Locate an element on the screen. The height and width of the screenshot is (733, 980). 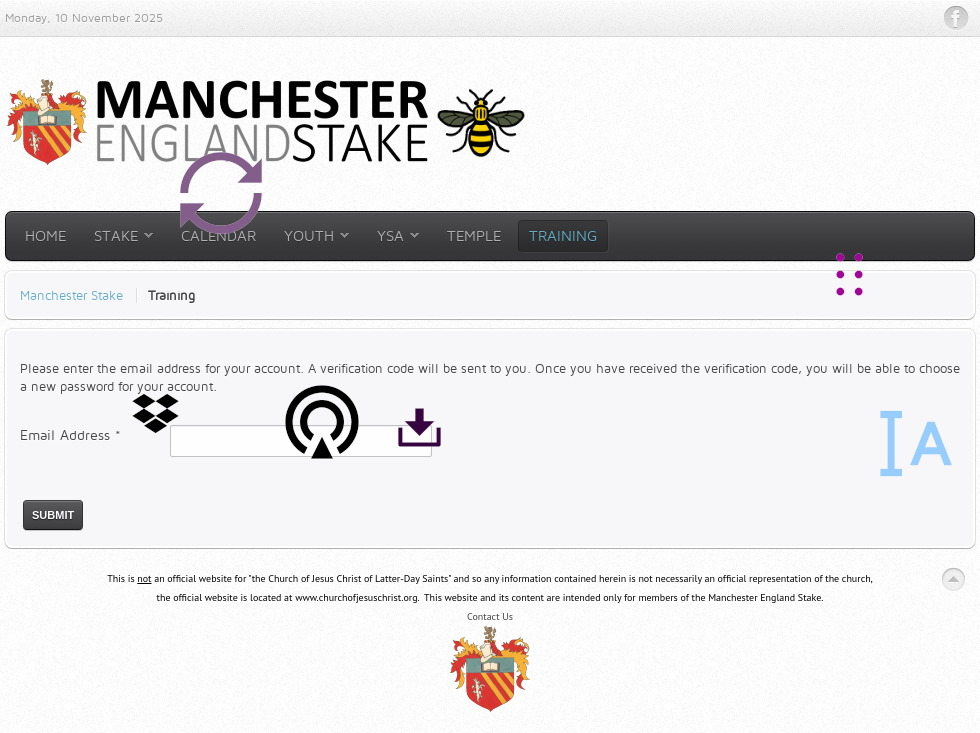
open Dropbox cloud storage is located at coordinates (155, 411).